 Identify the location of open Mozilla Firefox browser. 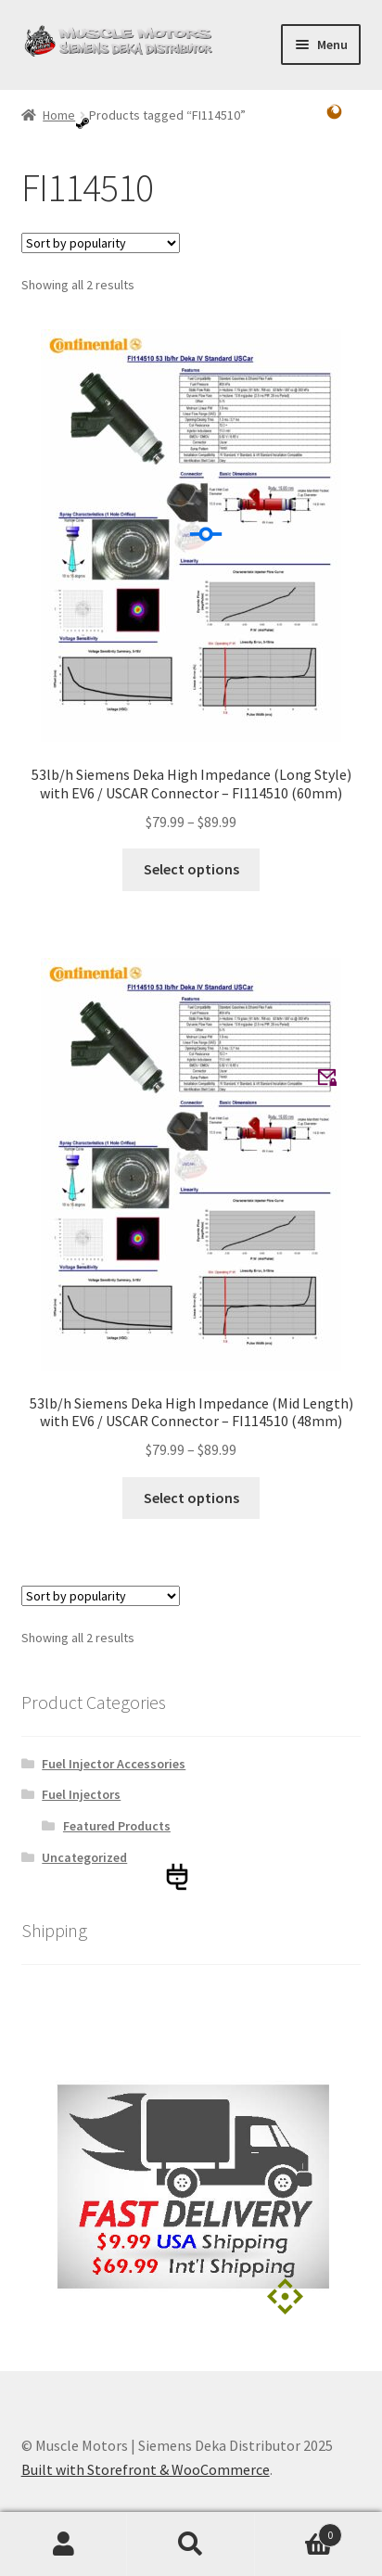
(334, 111).